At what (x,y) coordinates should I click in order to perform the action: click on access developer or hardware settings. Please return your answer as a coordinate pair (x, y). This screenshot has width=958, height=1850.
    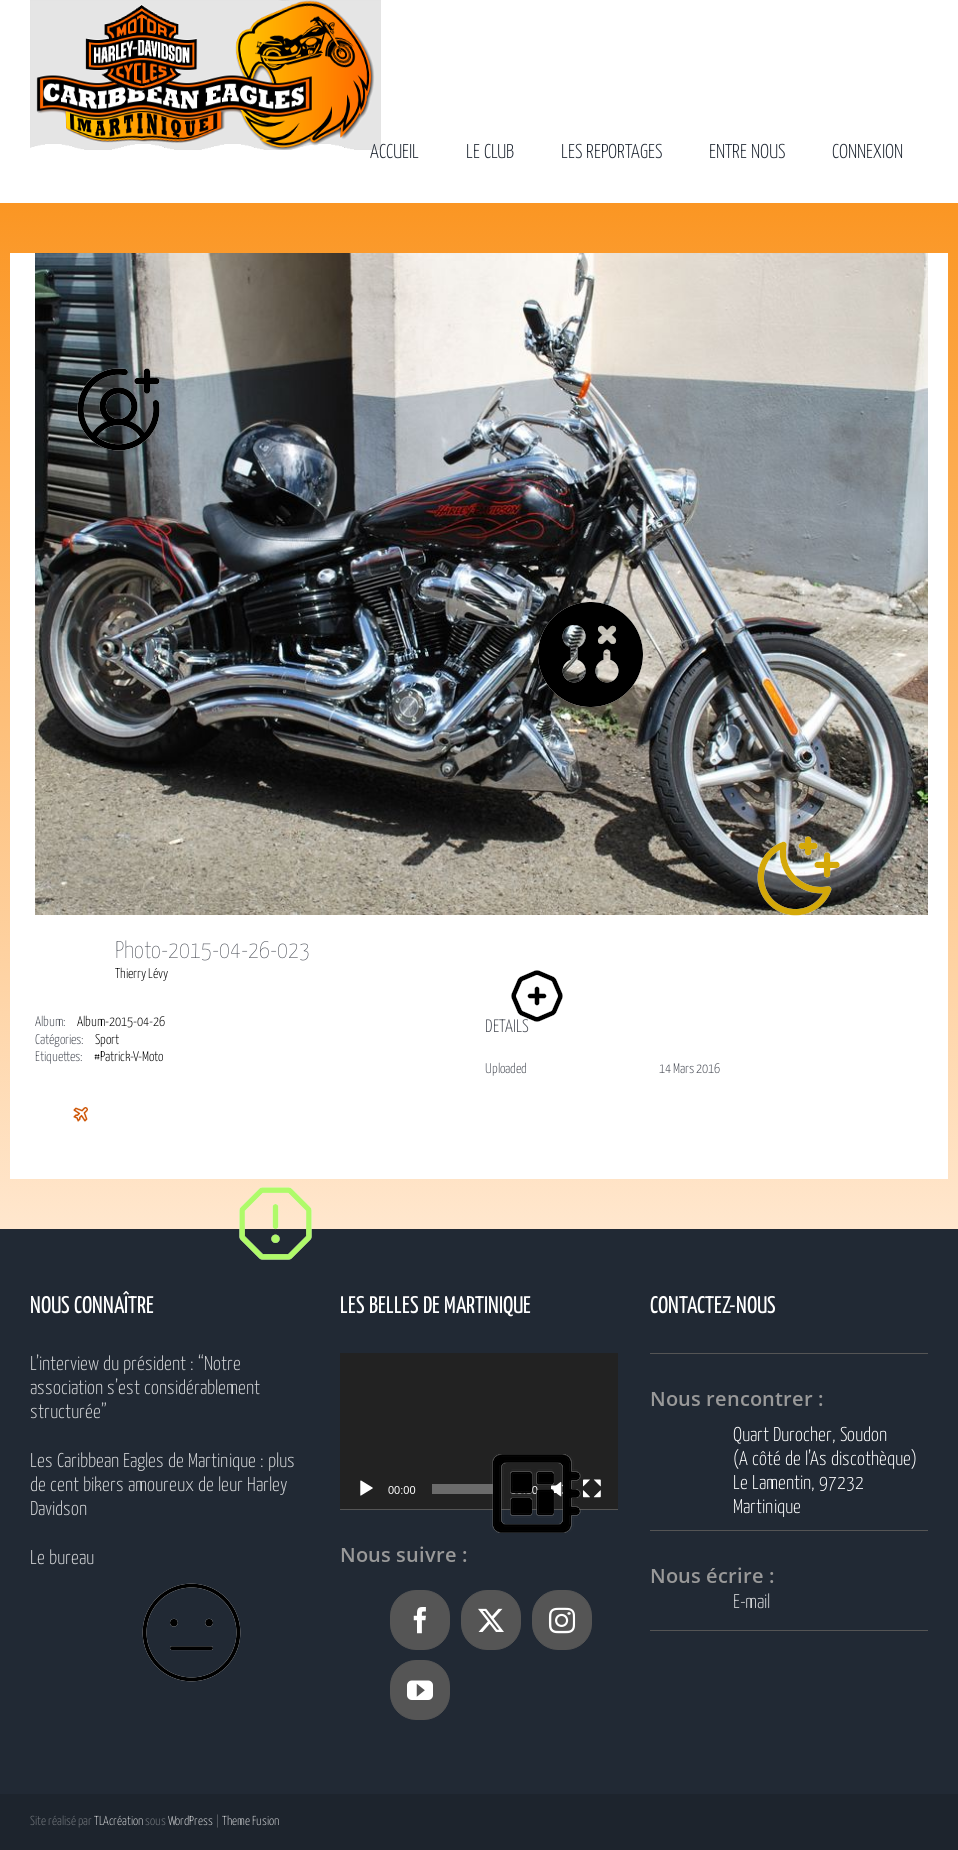
    Looking at the image, I should click on (536, 1493).